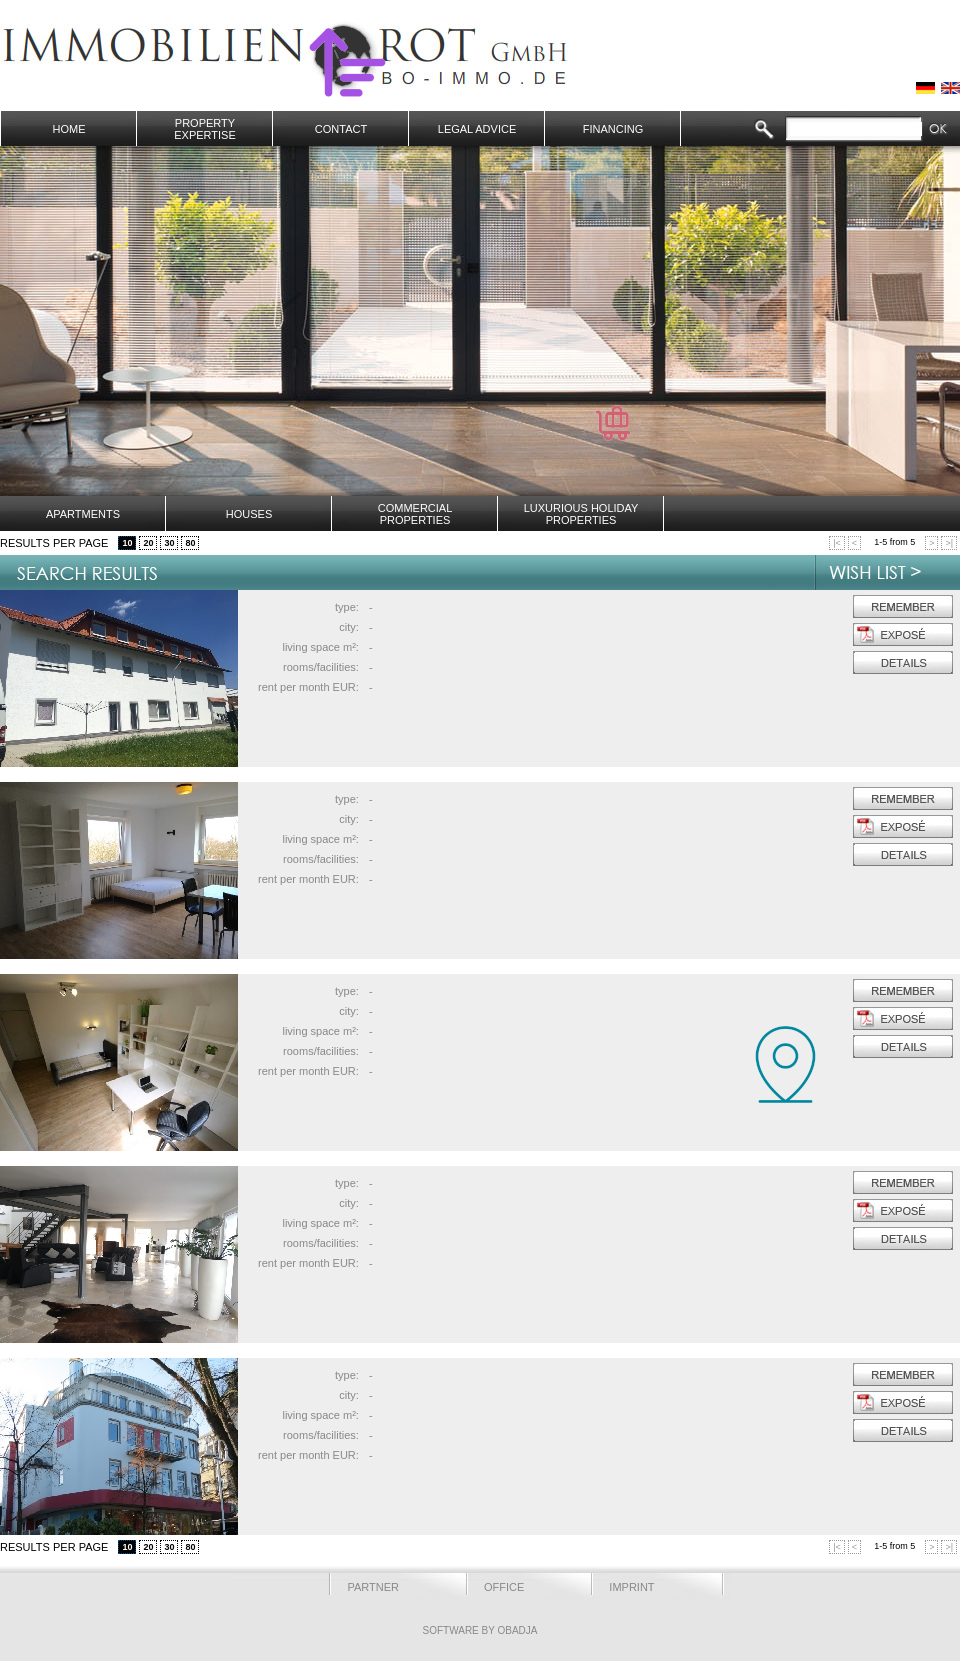 The image size is (960, 1661). Describe the element at coordinates (785, 1064) in the screenshot. I see `view location on map` at that location.